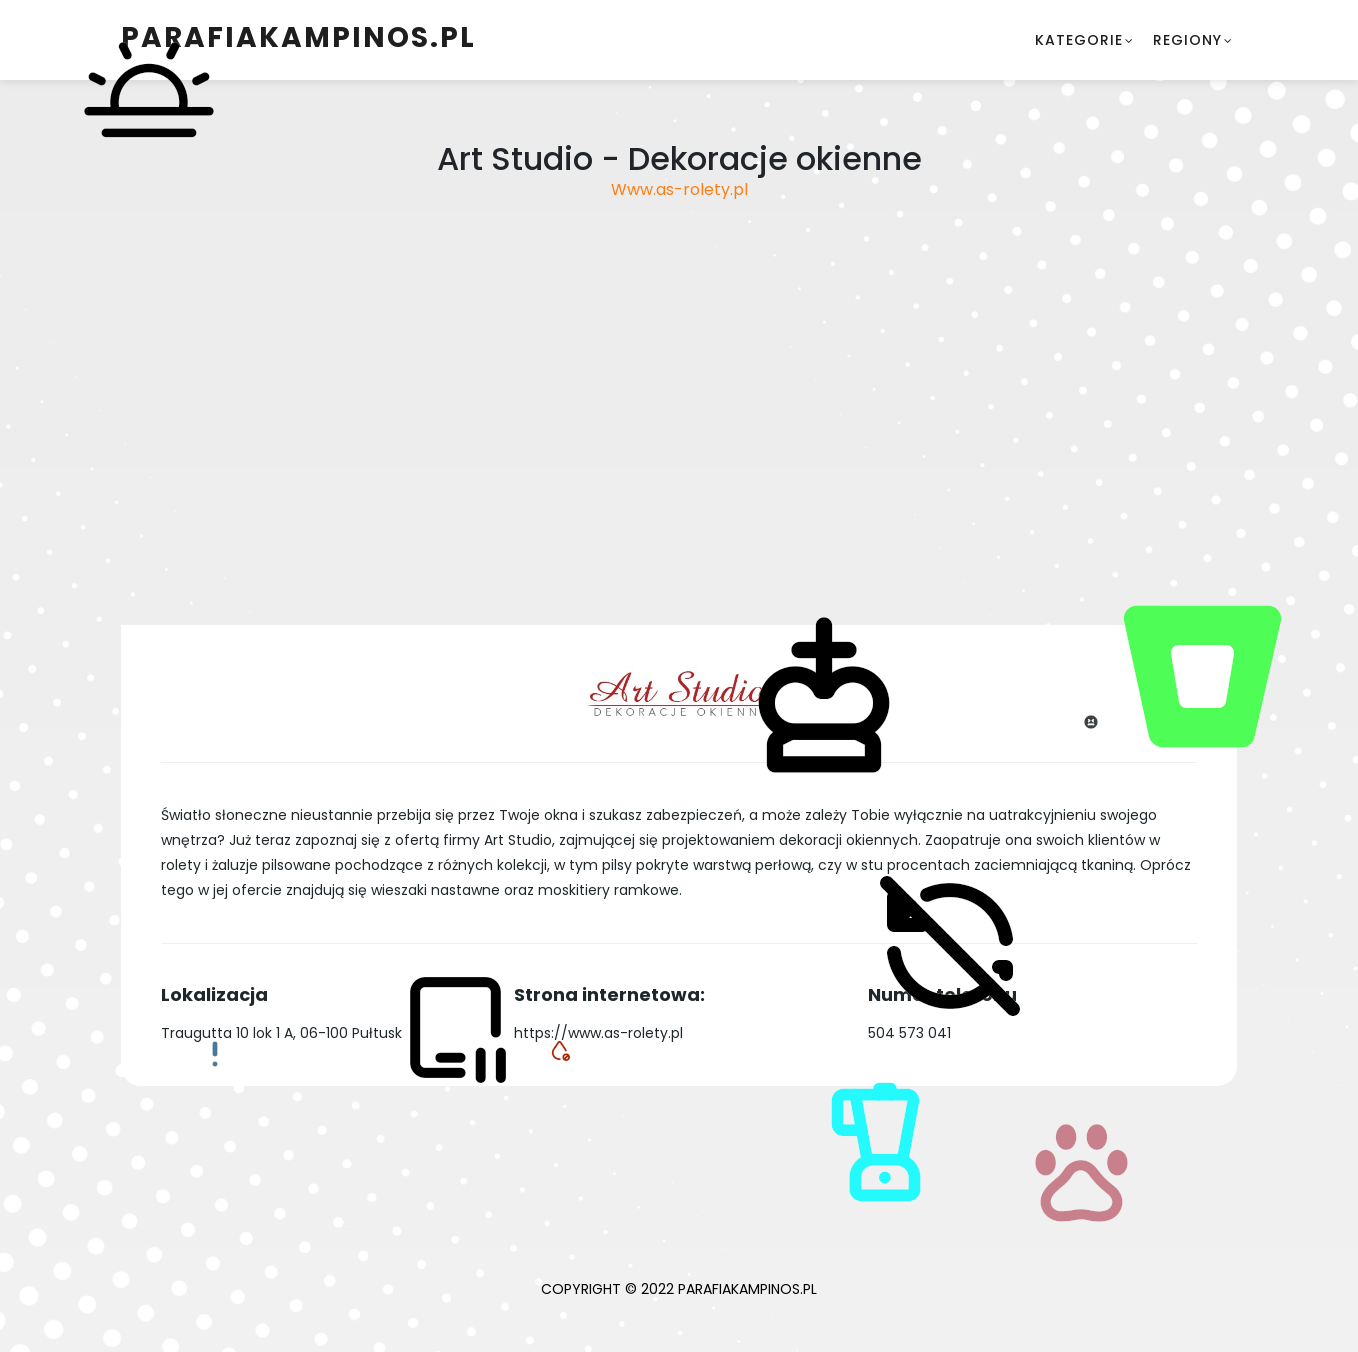 The image size is (1358, 1352). What do you see at coordinates (879, 1142) in the screenshot?
I see `kitchen blender appliance icon` at bounding box center [879, 1142].